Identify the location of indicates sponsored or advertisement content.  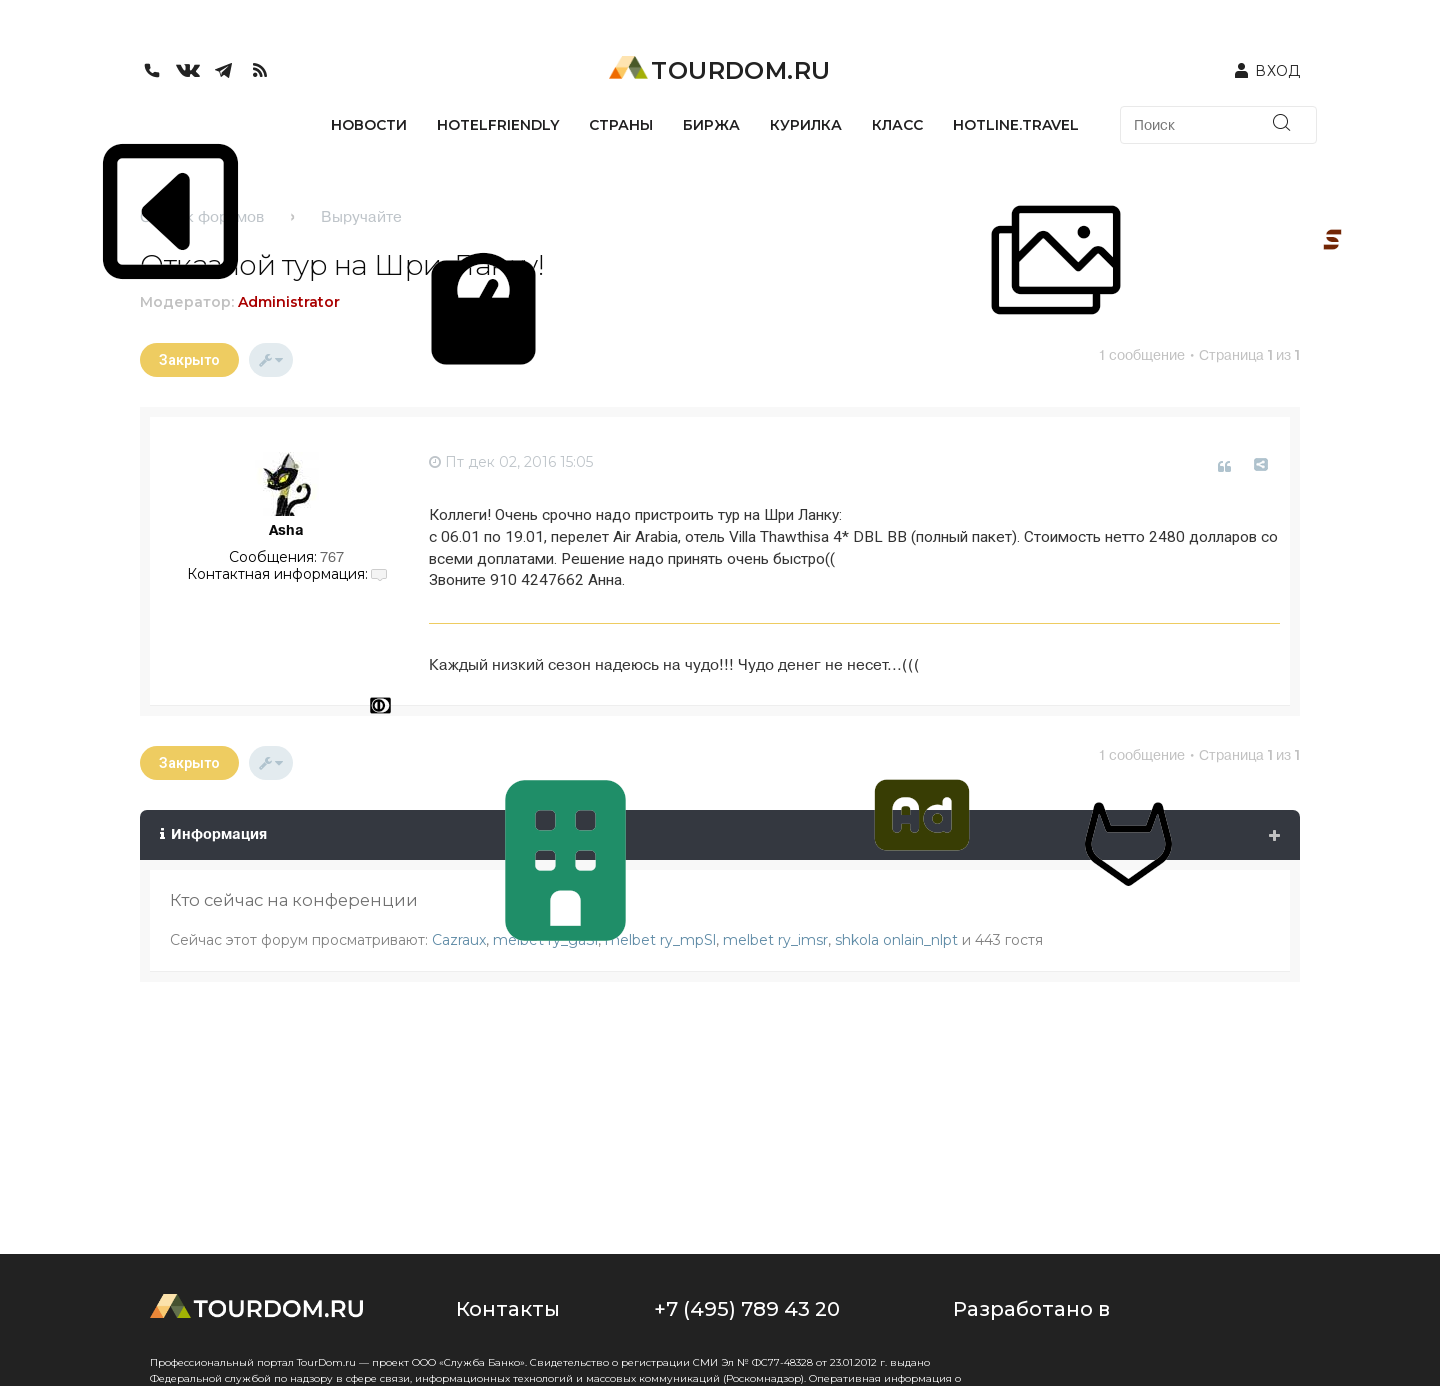
(922, 815).